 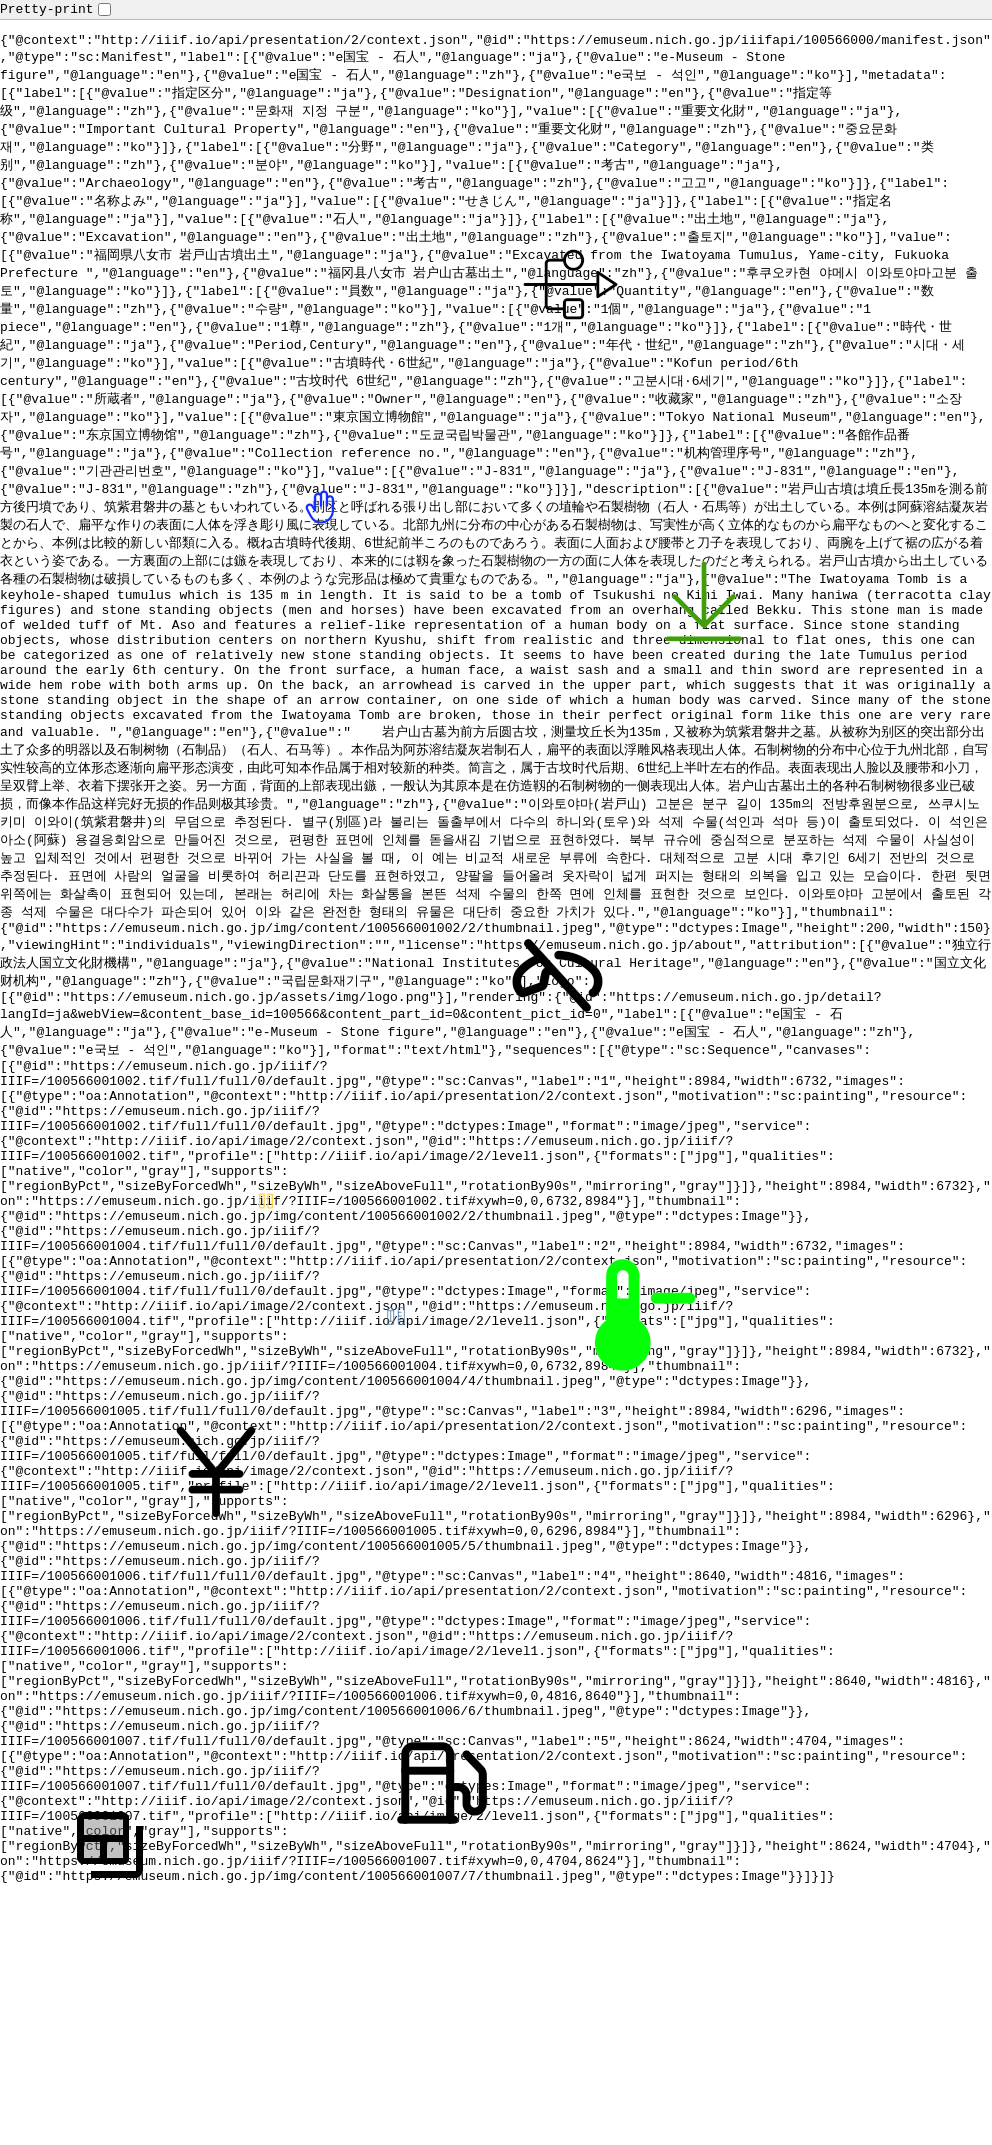 What do you see at coordinates (321, 507) in the screenshot?
I see `stop or pause an action` at bounding box center [321, 507].